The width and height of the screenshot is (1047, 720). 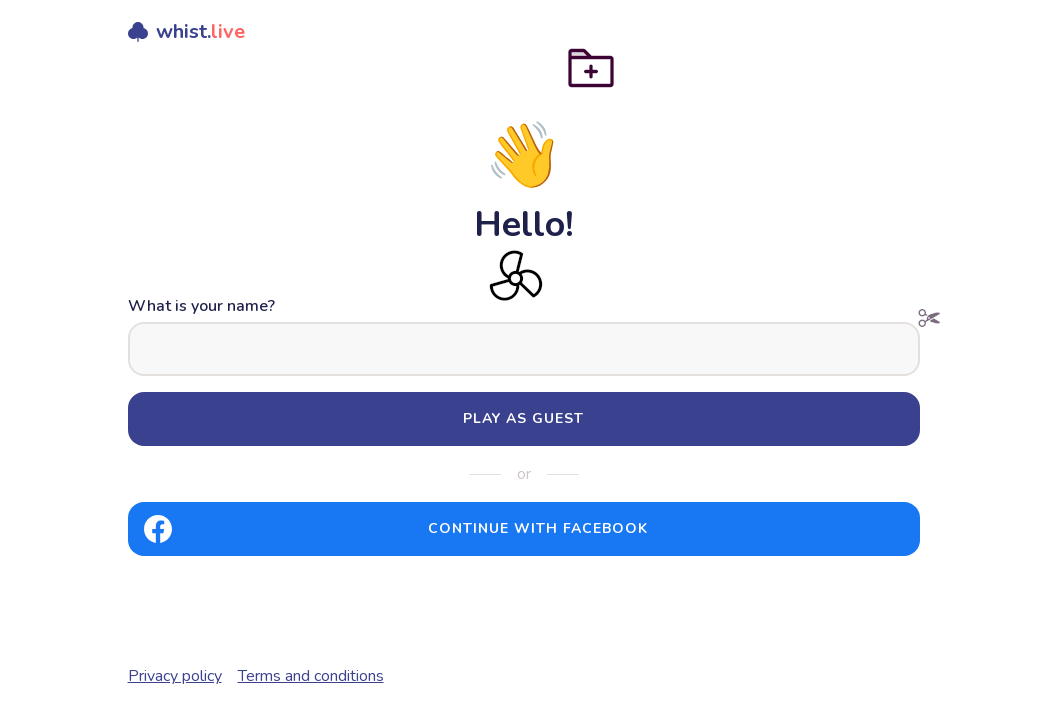 I want to click on cut selected content, so click(x=929, y=318).